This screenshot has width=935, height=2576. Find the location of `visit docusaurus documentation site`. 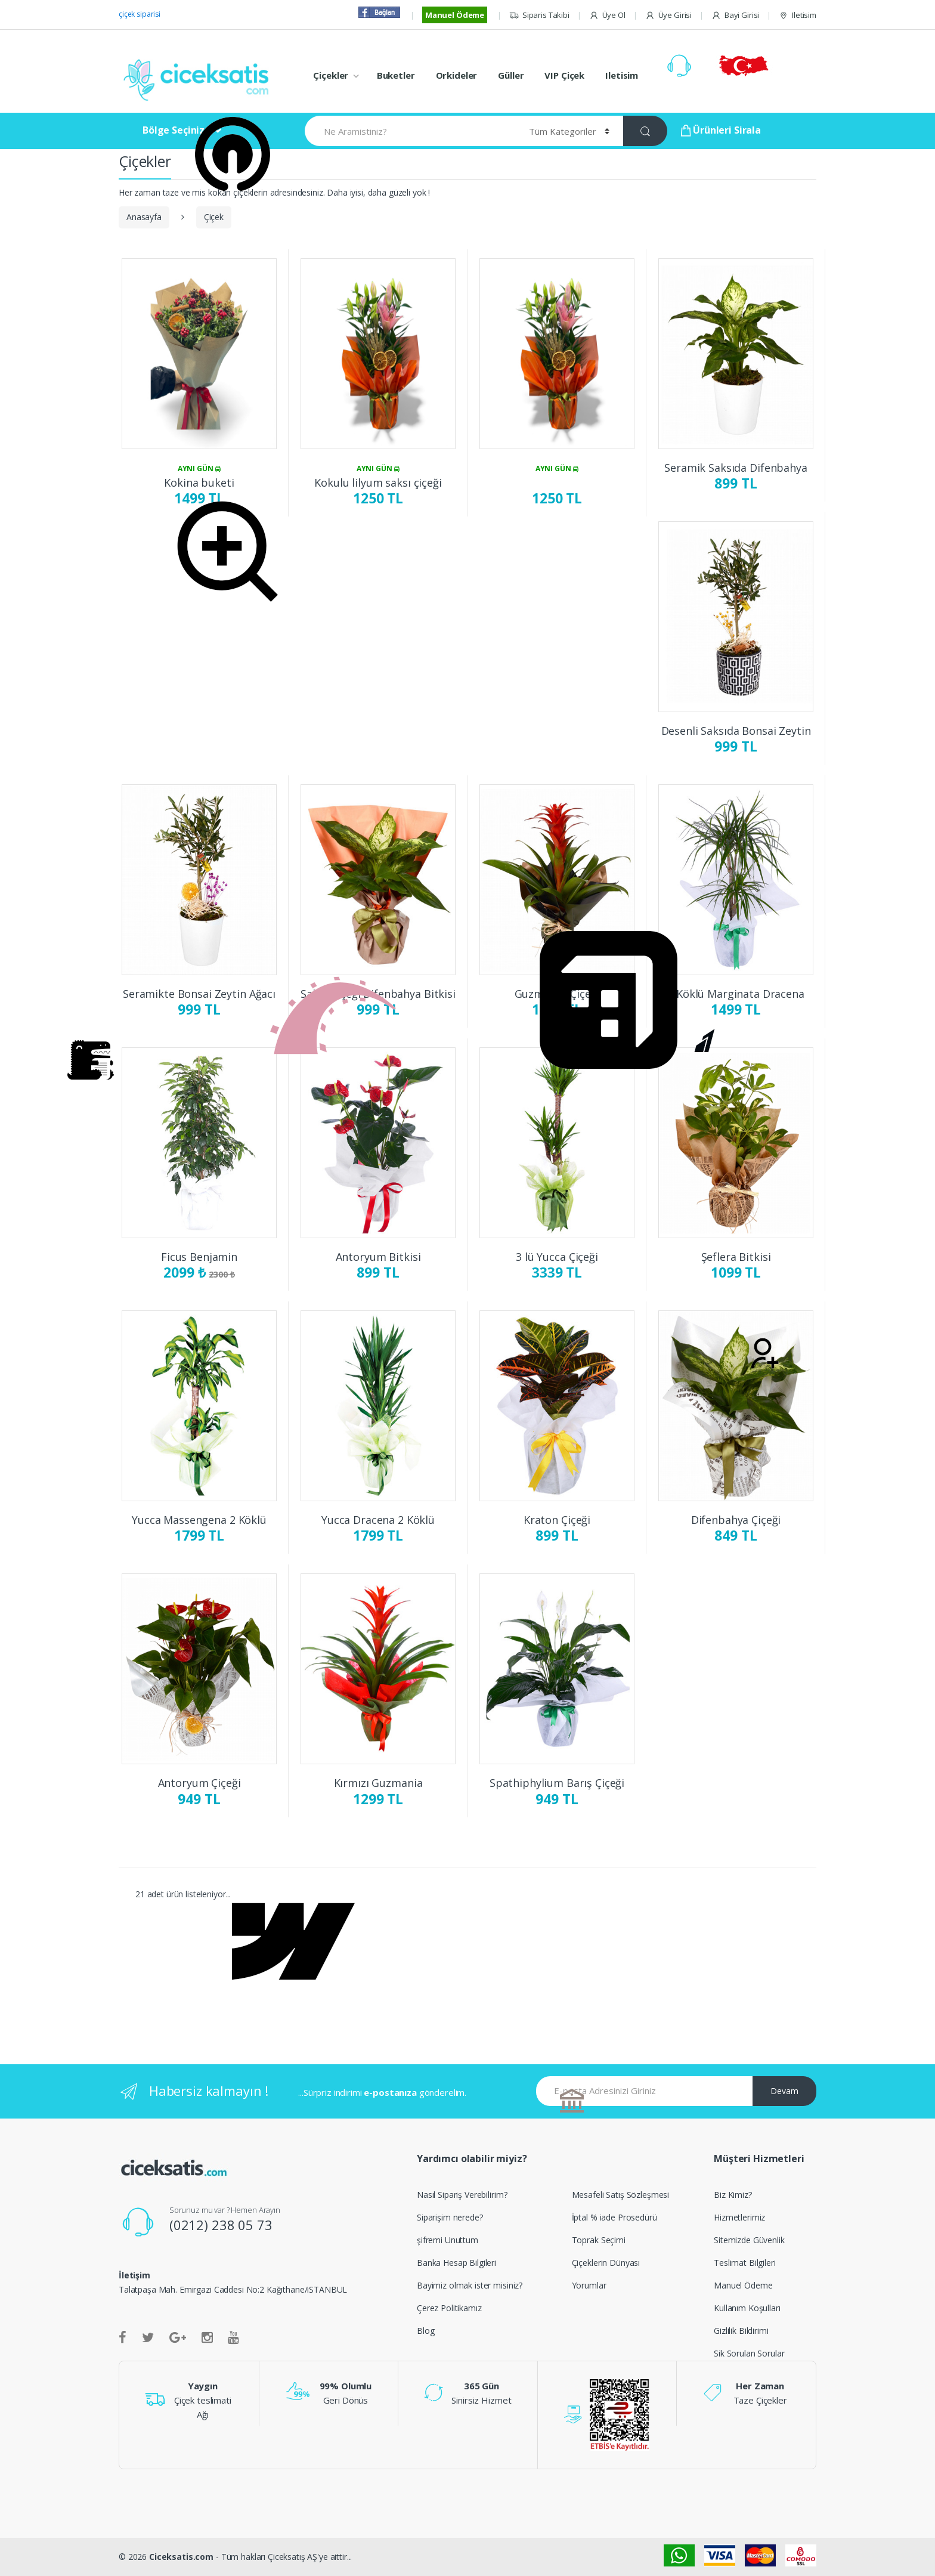

visit docusaurus documentation site is located at coordinates (91, 1060).